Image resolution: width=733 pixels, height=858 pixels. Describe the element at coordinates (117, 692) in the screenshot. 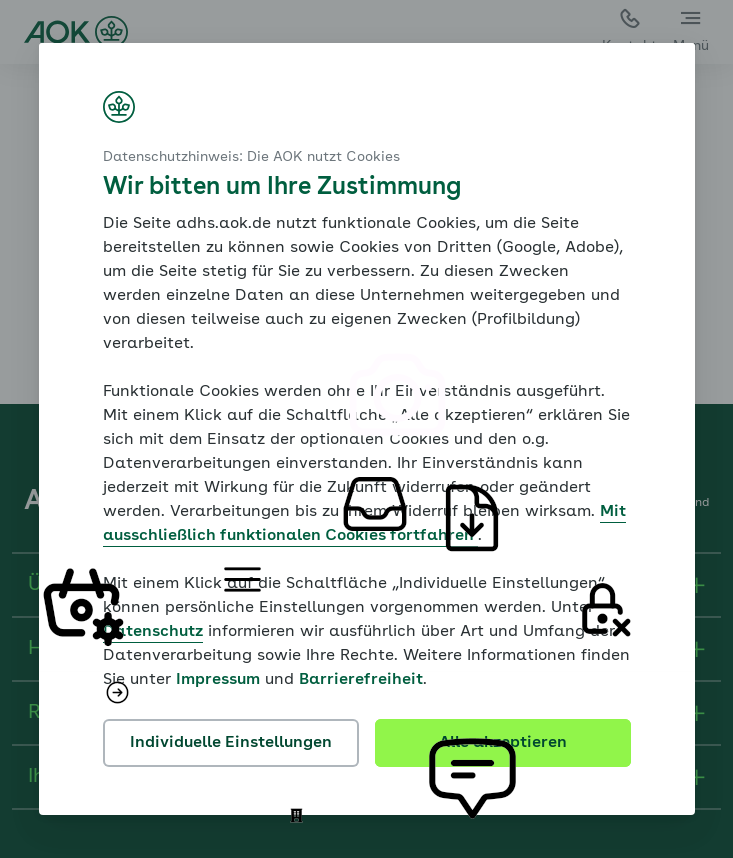

I see `proceed to the next step` at that location.